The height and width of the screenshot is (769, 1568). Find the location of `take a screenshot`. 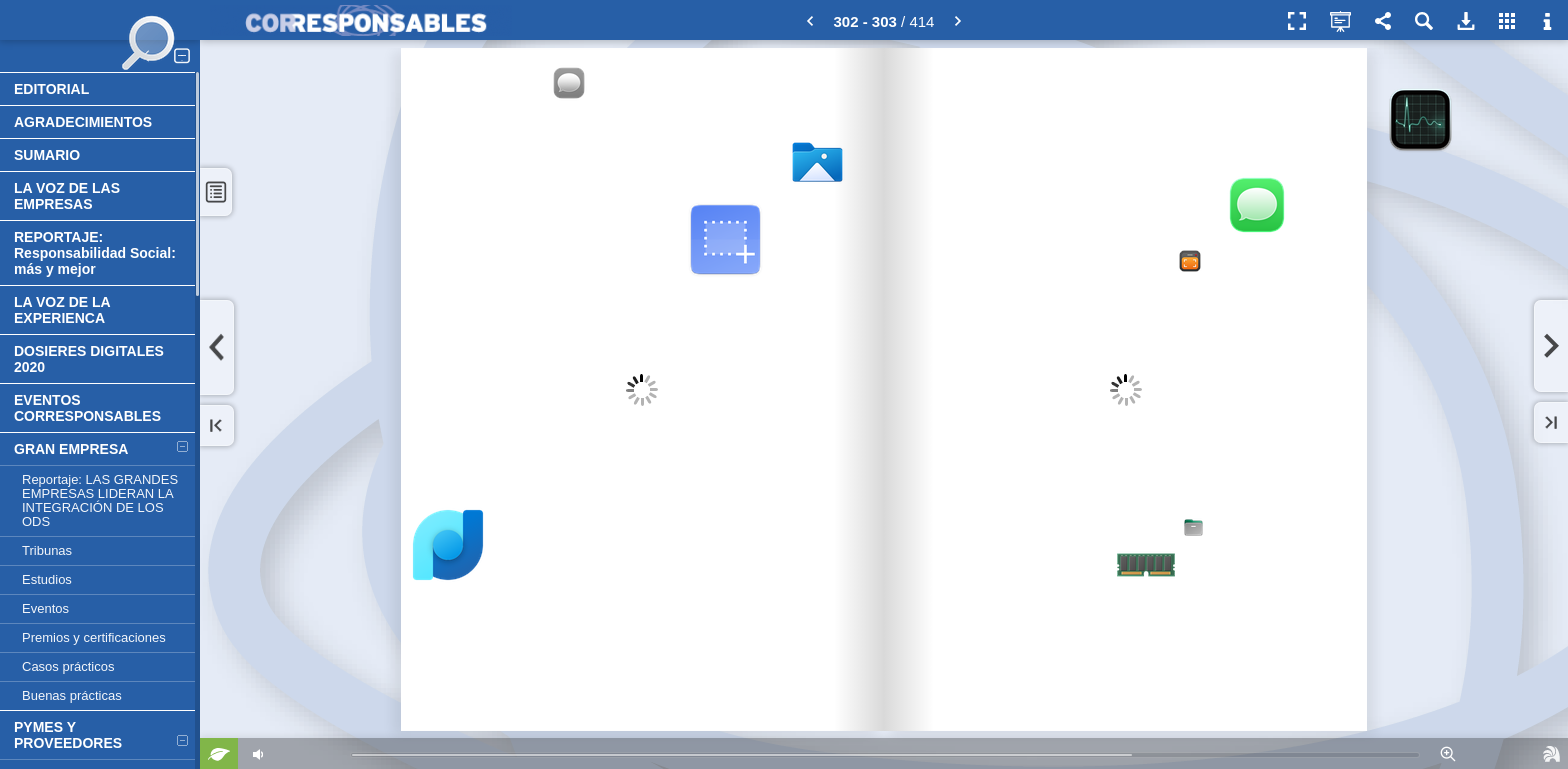

take a screenshot is located at coordinates (725, 239).